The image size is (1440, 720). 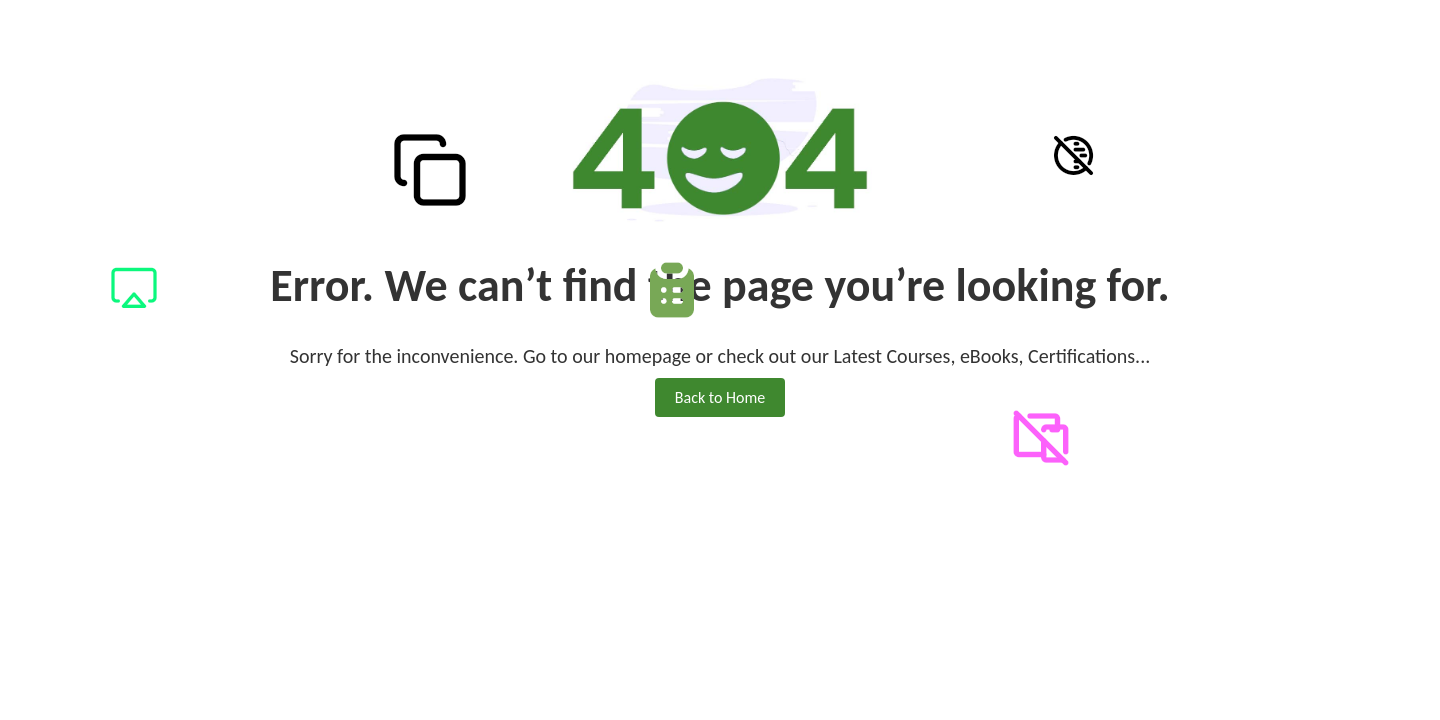 I want to click on stream content to an external display via airplay, so click(x=134, y=287).